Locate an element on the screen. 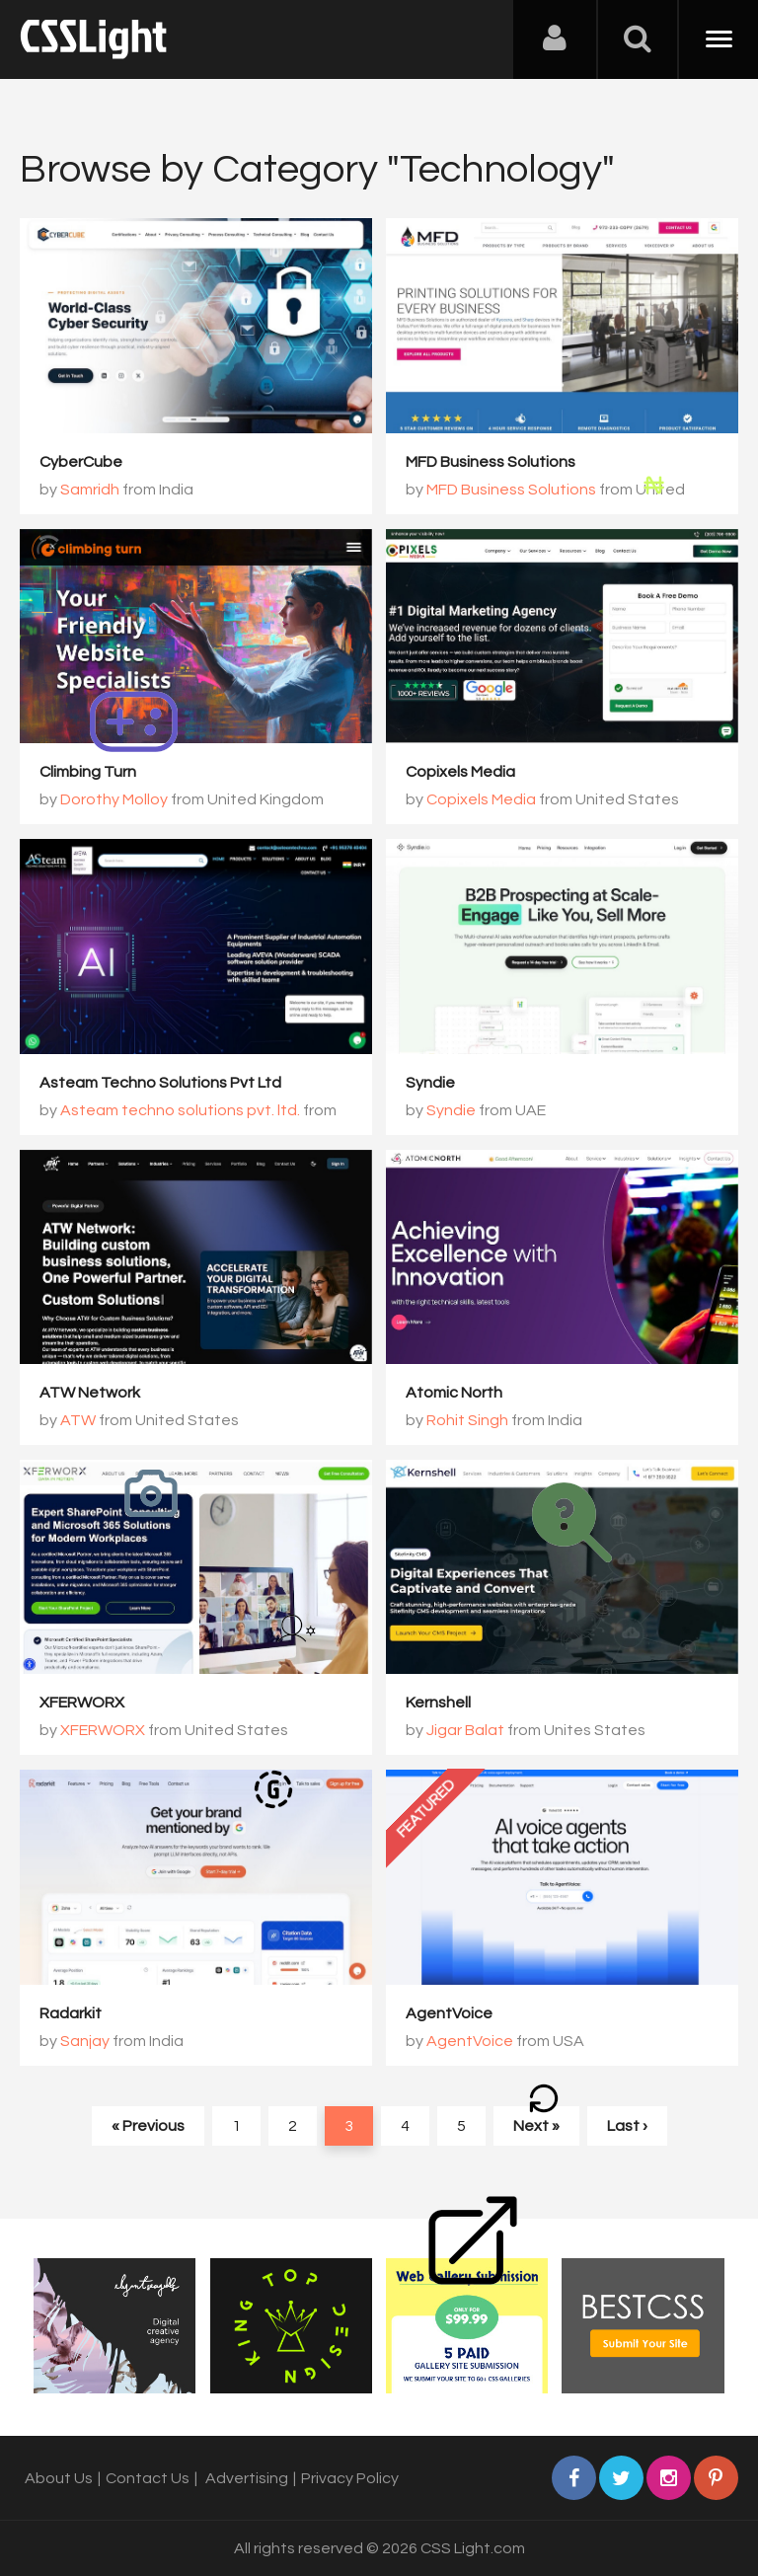 The width and height of the screenshot is (758, 2576). open link in a new tab or window is located at coordinates (473, 2240).